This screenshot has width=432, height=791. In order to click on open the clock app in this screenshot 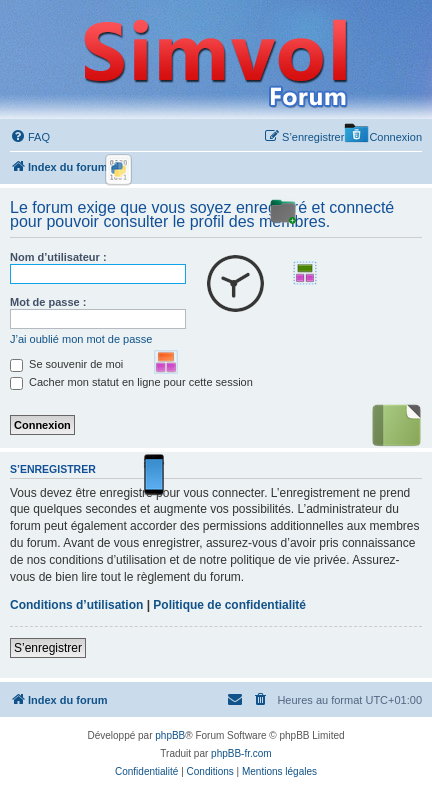, I will do `click(235, 283)`.